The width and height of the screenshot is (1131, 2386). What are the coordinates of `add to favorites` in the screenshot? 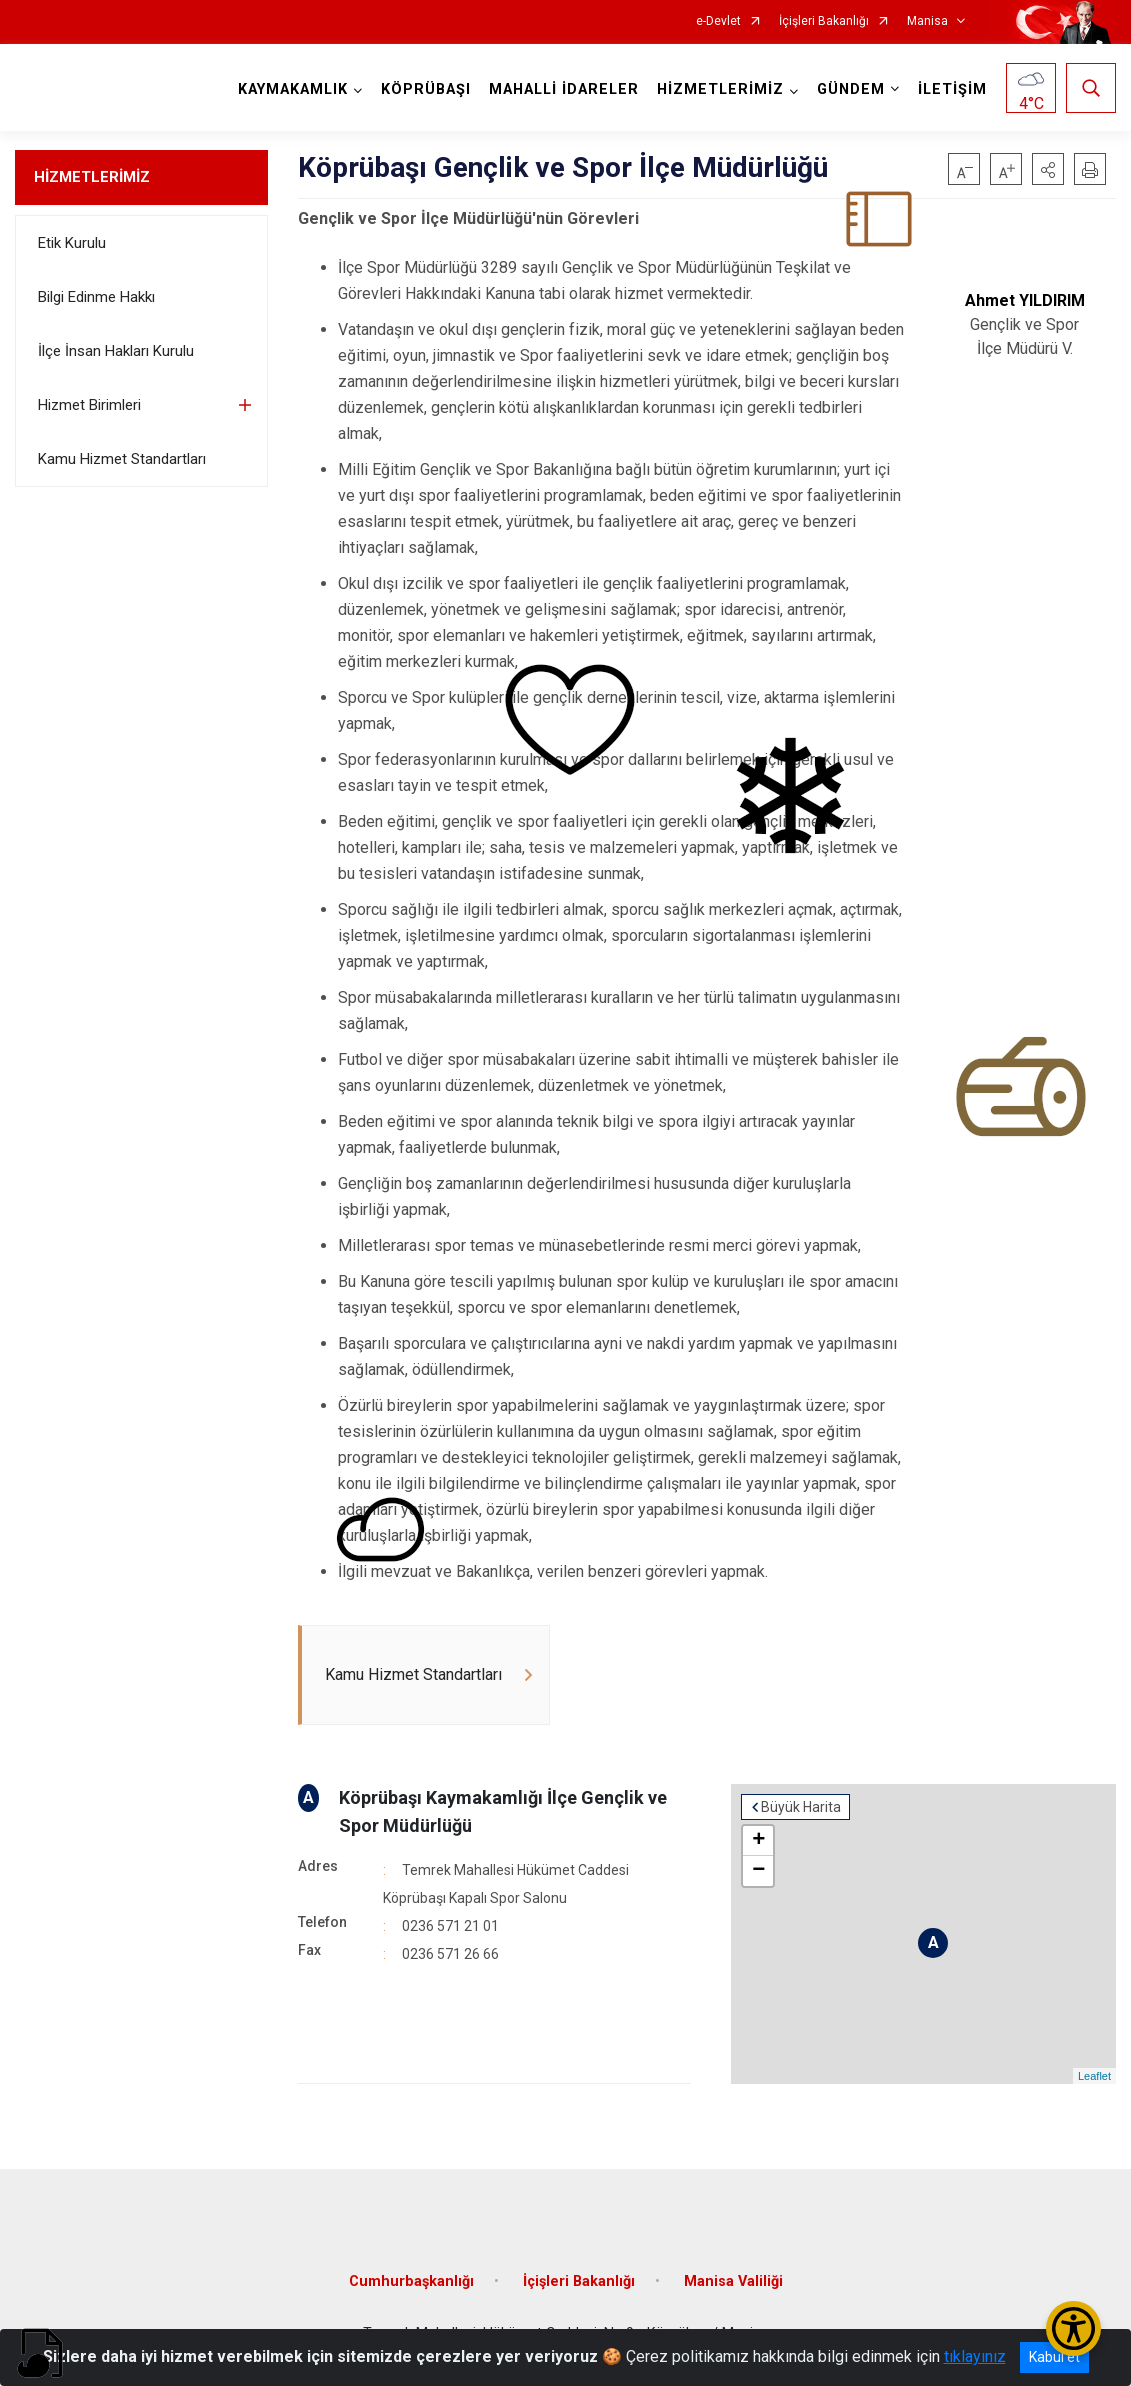 It's located at (570, 715).